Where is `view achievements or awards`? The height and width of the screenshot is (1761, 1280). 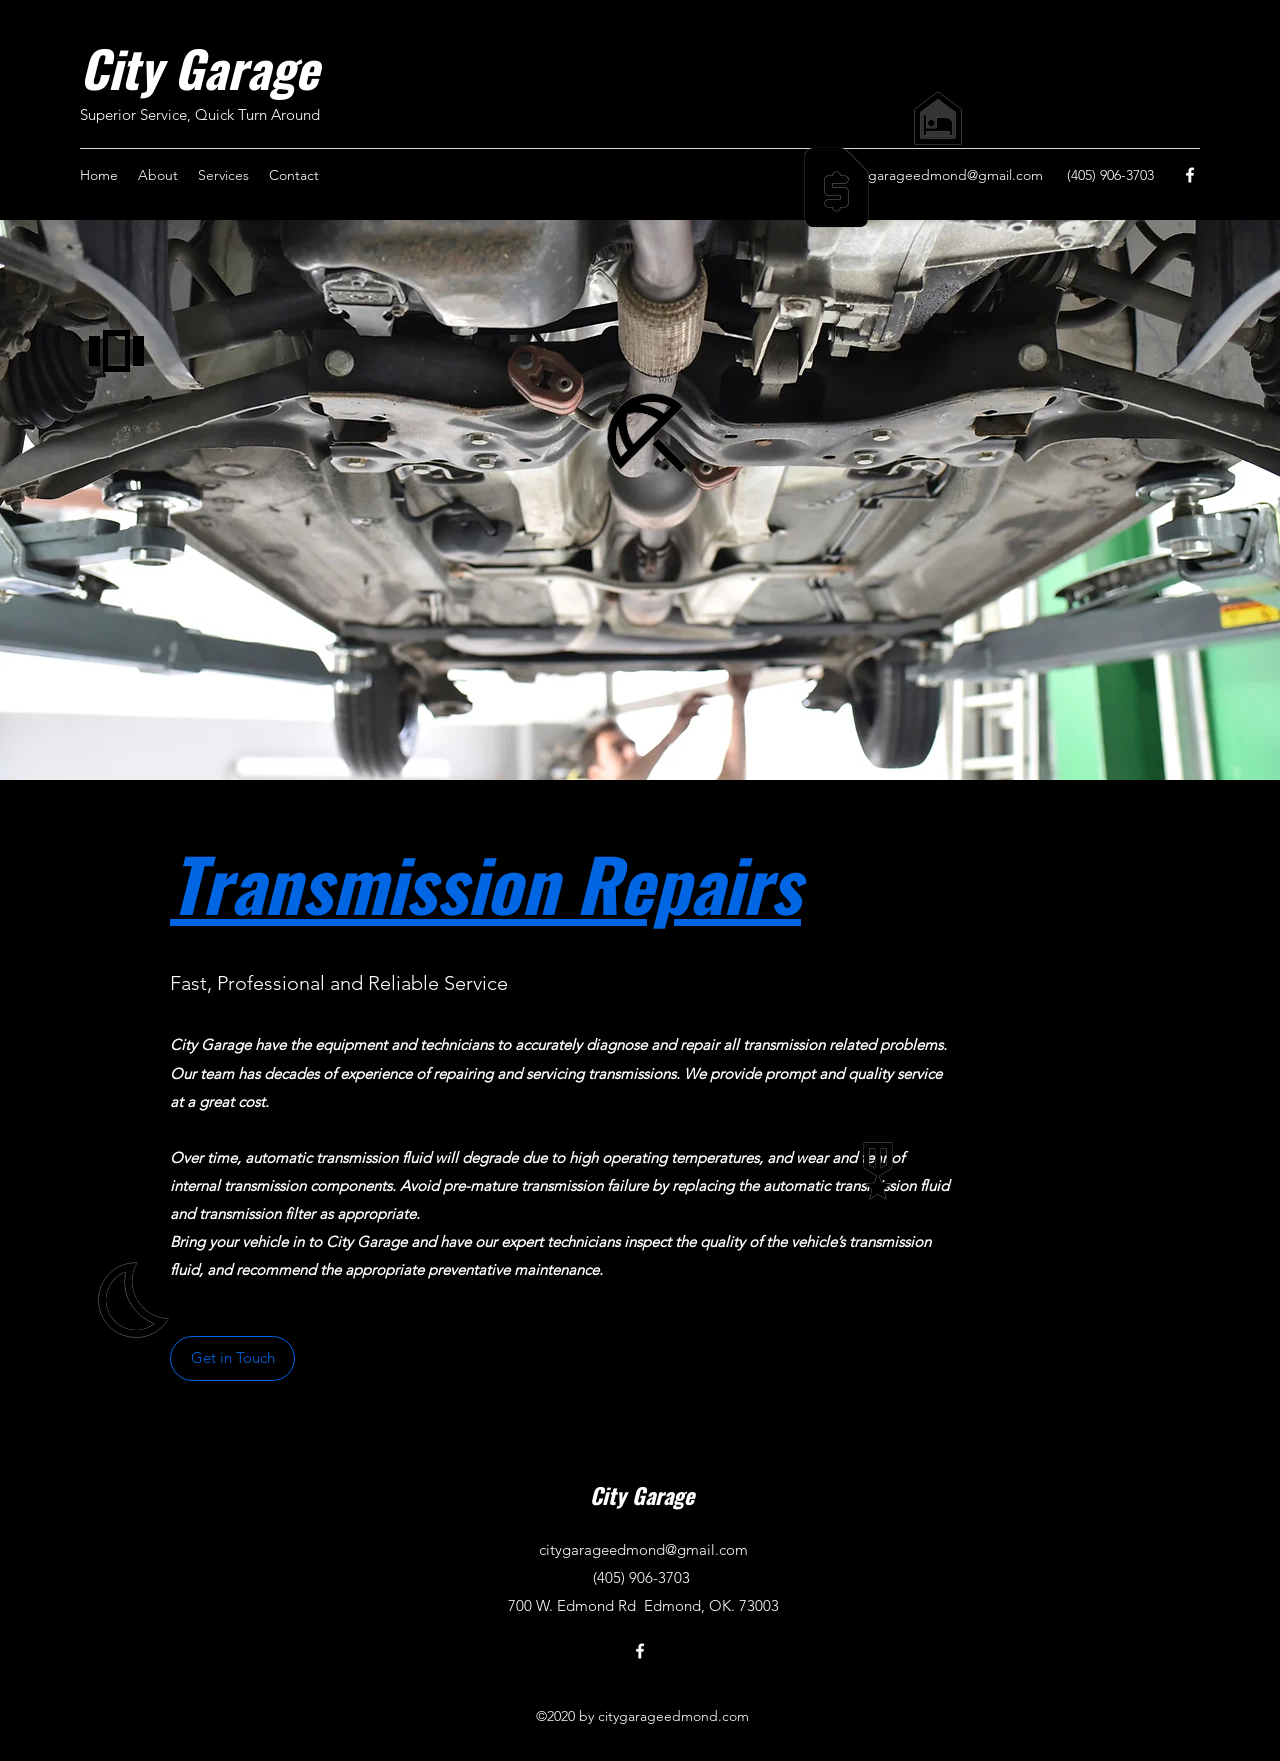 view achievements or awards is located at coordinates (878, 1171).